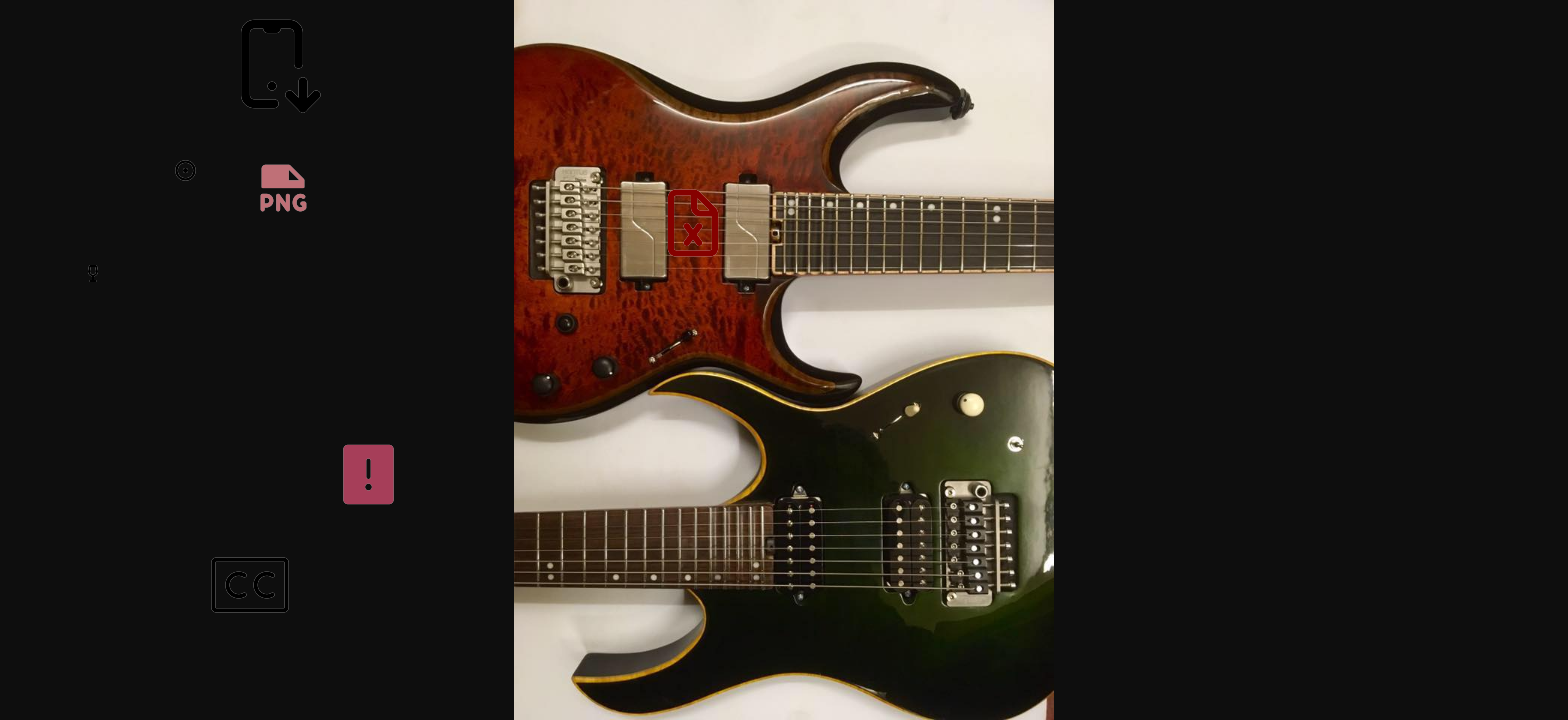 The image size is (1568, 720). Describe the element at coordinates (693, 223) in the screenshot. I see `open or view an excel spreadsheet` at that location.